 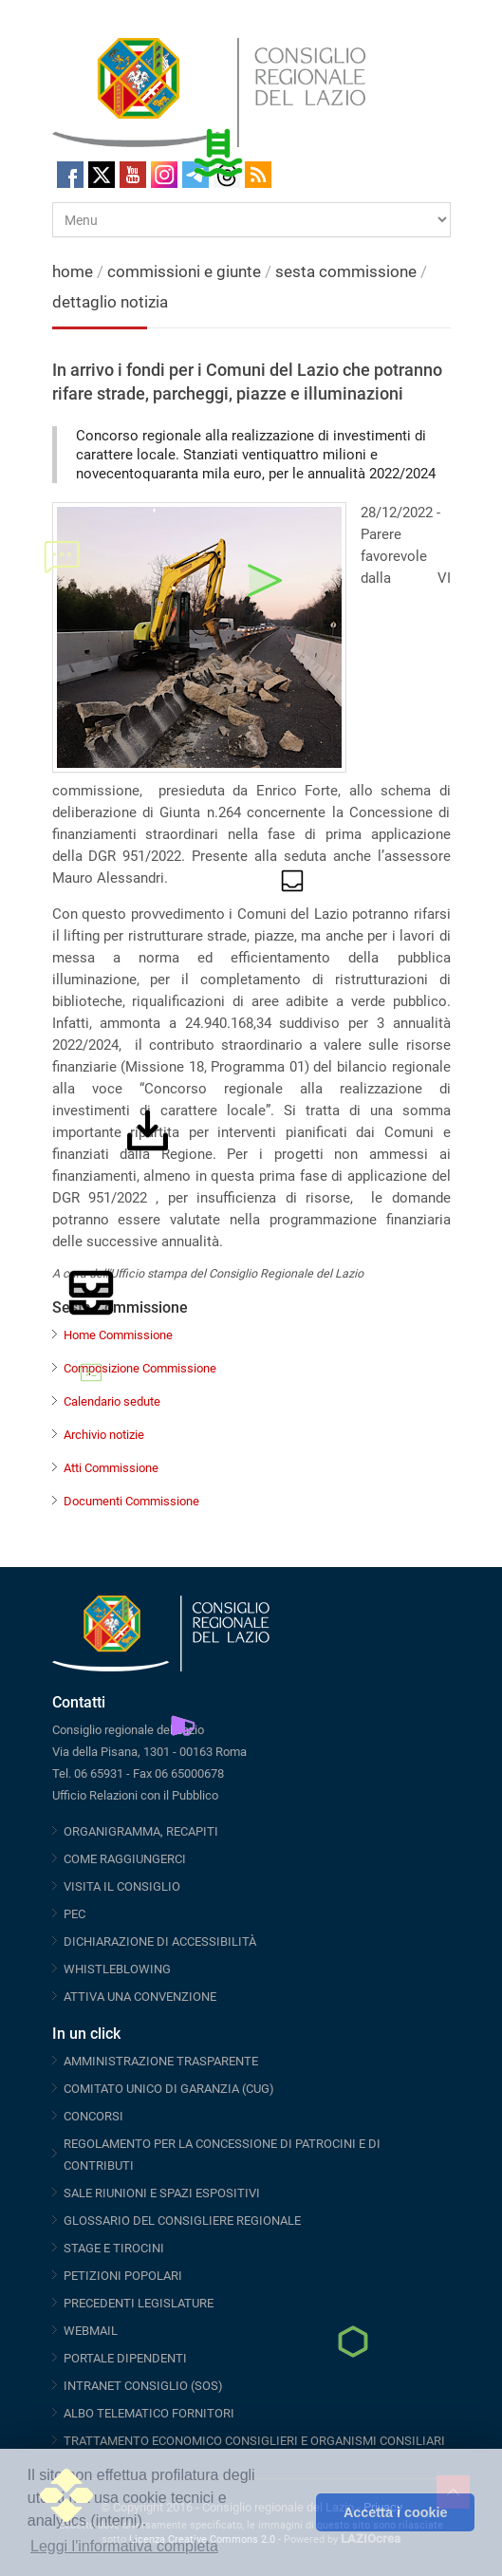 I want to click on navigate to the next item, so click(x=262, y=580).